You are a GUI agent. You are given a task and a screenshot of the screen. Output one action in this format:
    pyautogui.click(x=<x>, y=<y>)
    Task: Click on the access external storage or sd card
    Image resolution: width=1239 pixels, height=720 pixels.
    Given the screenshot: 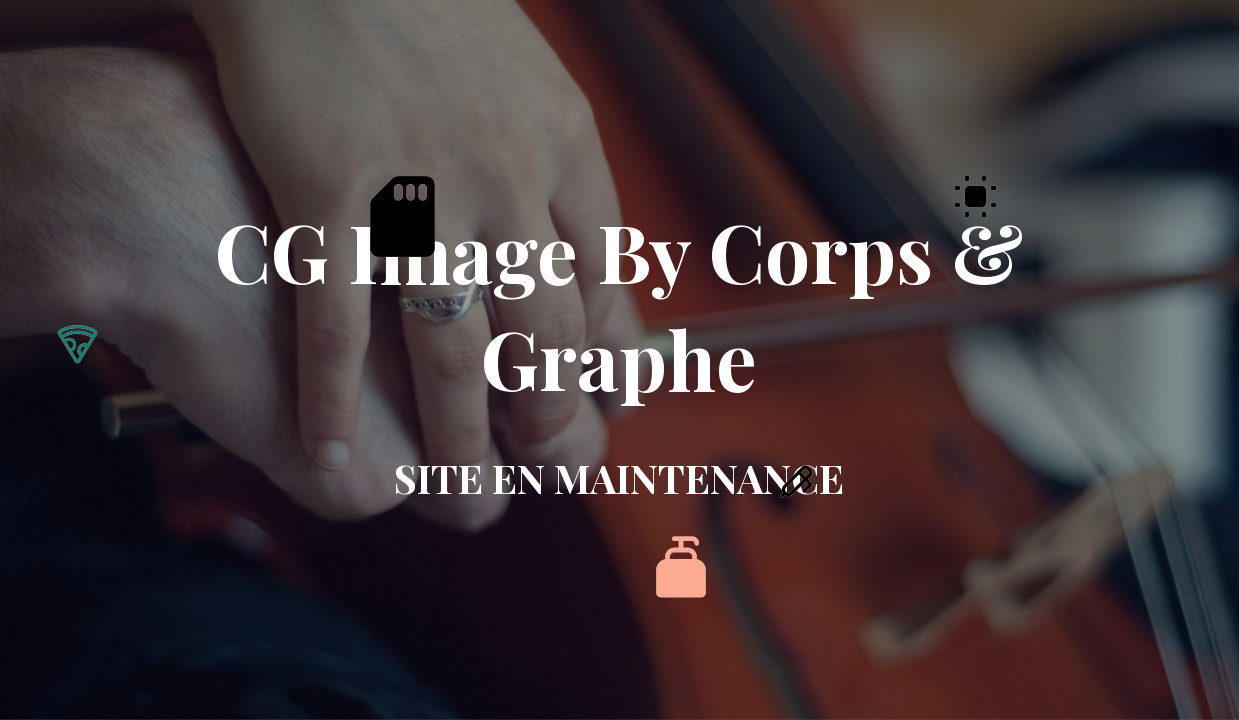 What is the action you would take?
    pyautogui.click(x=402, y=216)
    